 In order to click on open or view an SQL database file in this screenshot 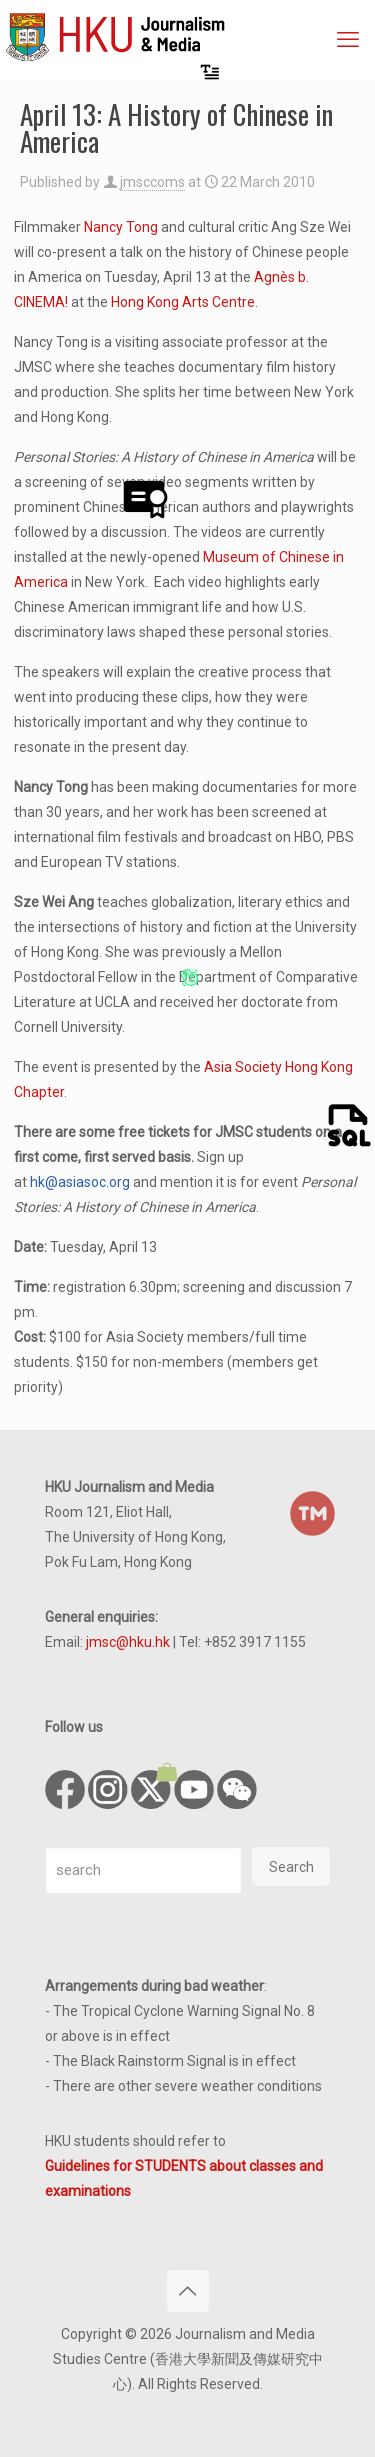, I will do `click(348, 1127)`.